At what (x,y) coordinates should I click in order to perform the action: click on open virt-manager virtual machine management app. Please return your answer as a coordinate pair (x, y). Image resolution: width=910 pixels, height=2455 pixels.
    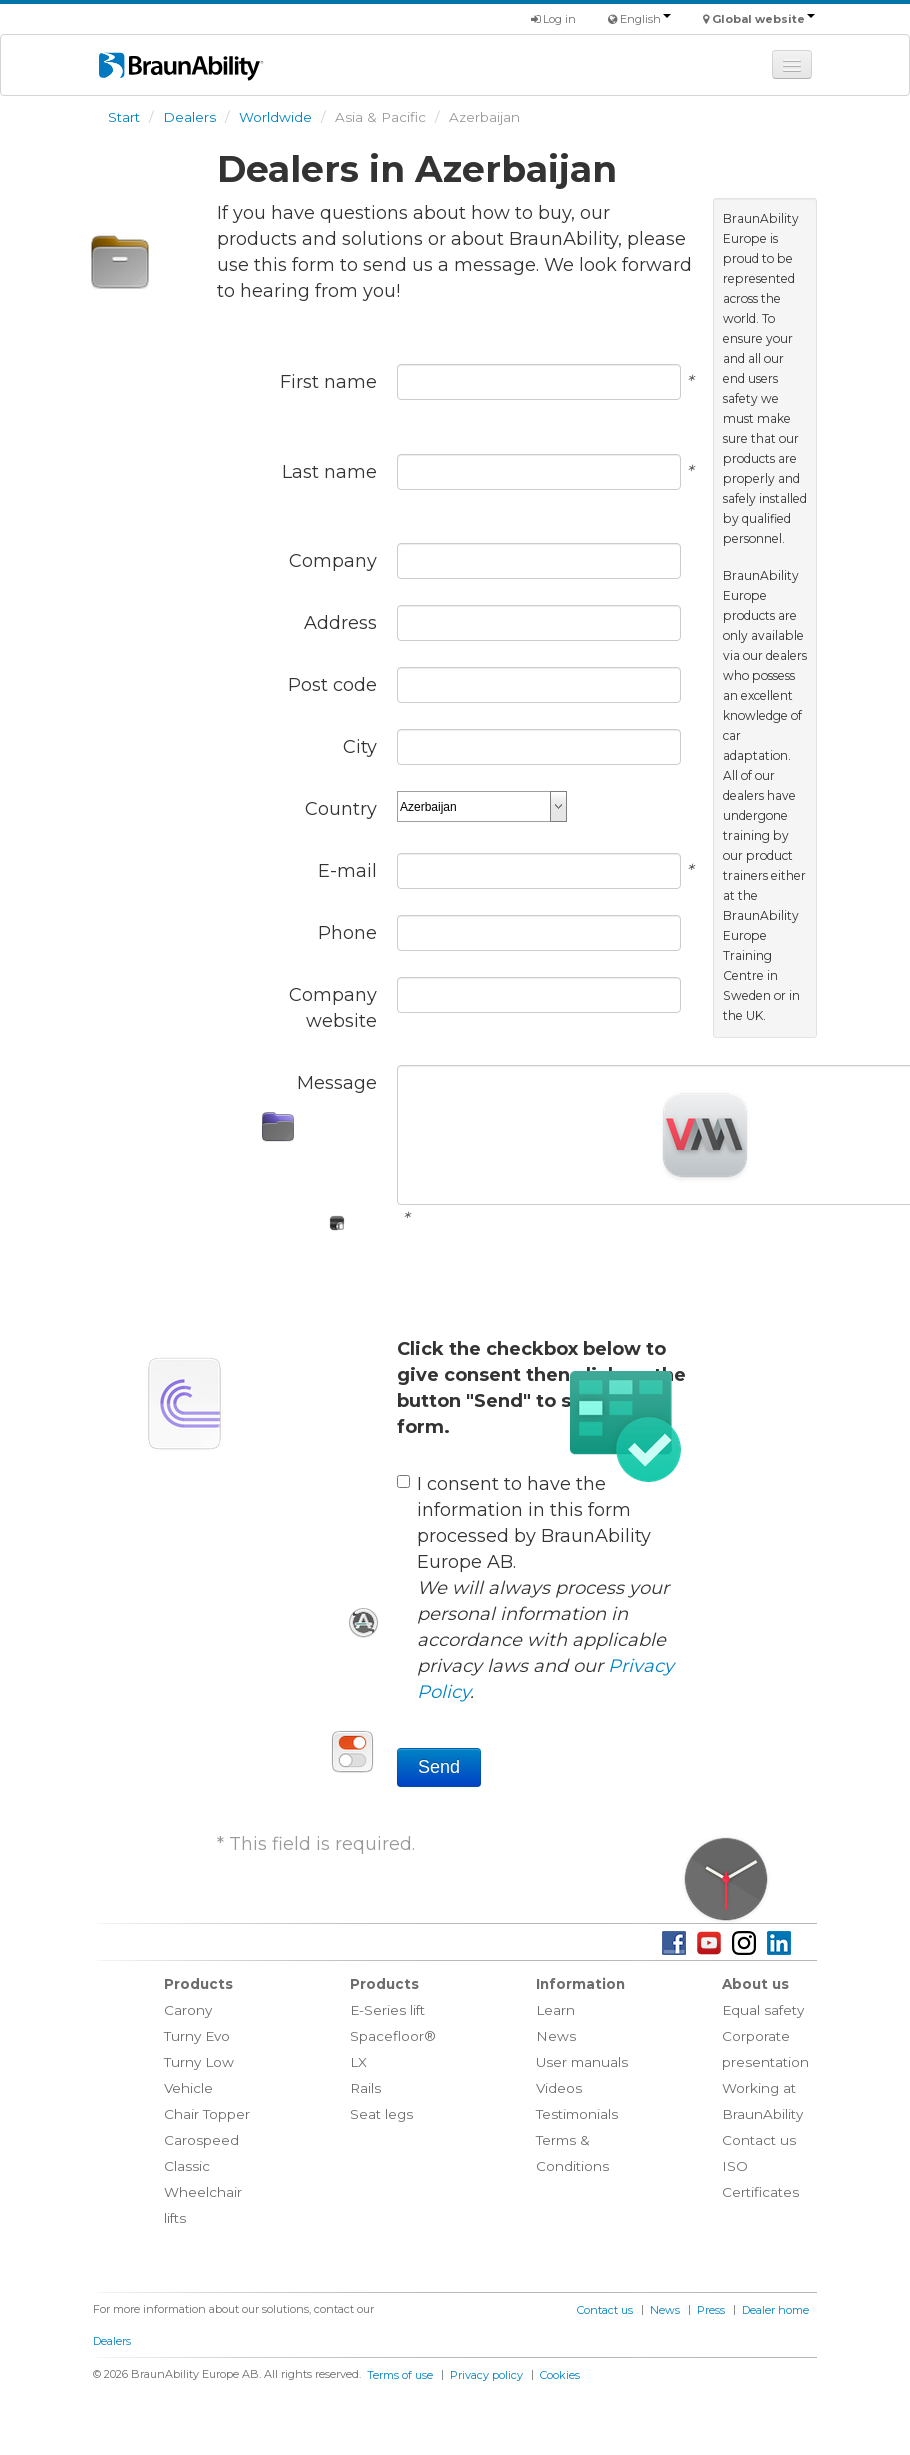
    Looking at the image, I should click on (705, 1135).